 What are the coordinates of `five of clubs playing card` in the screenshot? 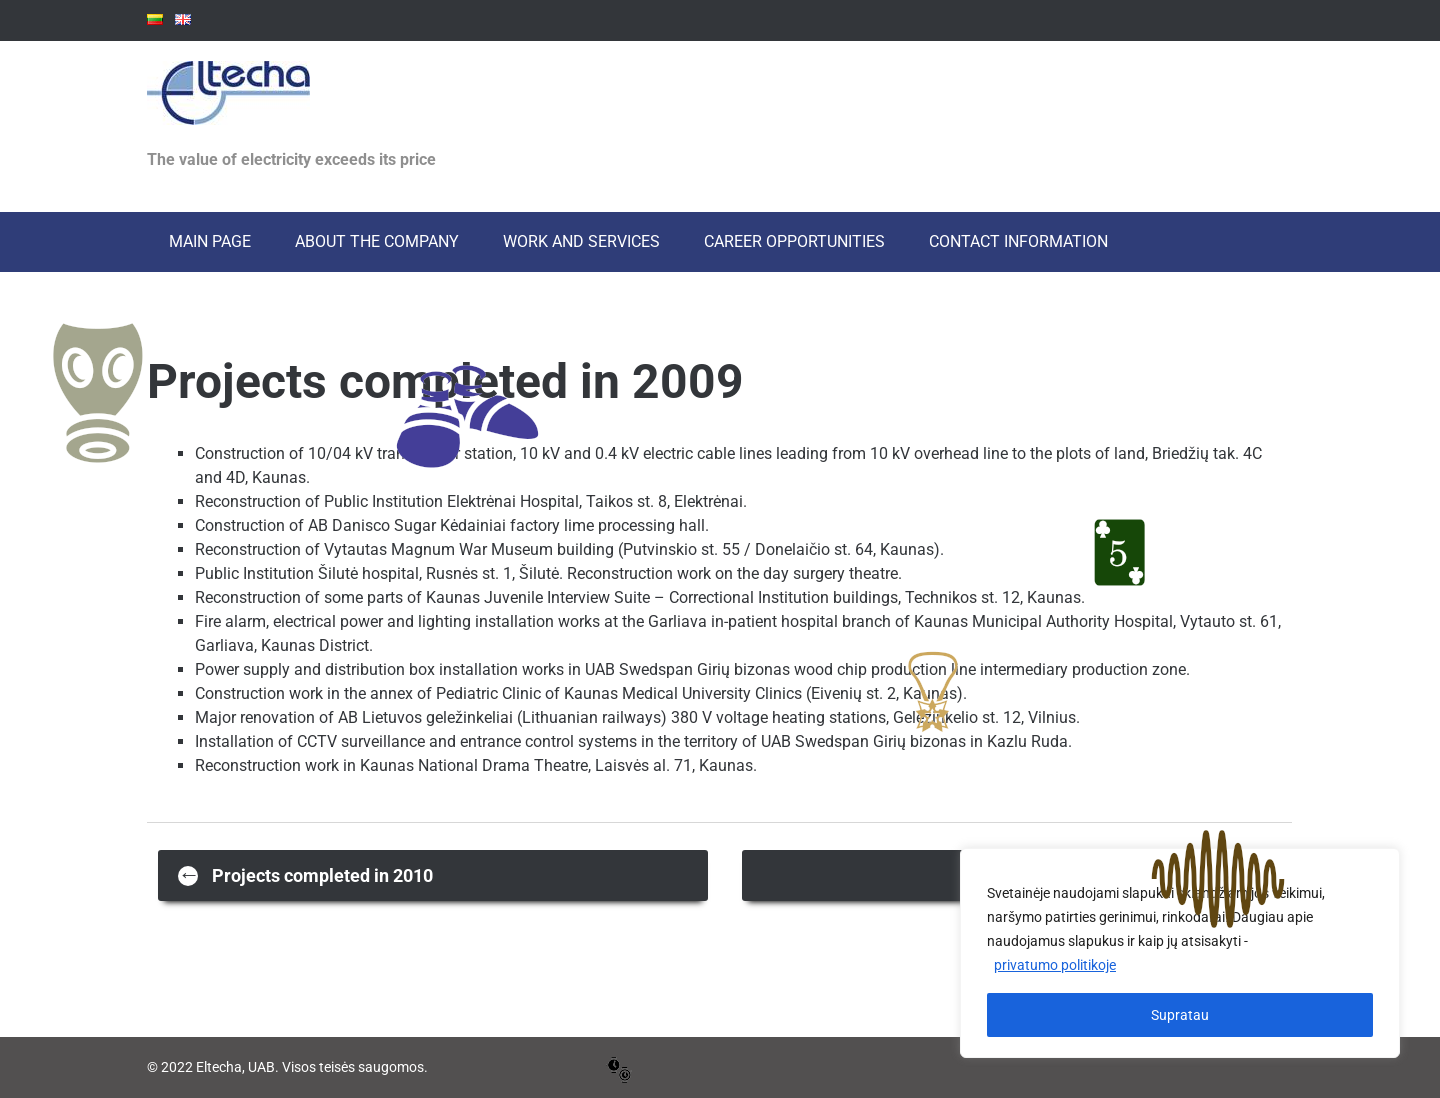 It's located at (1119, 552).